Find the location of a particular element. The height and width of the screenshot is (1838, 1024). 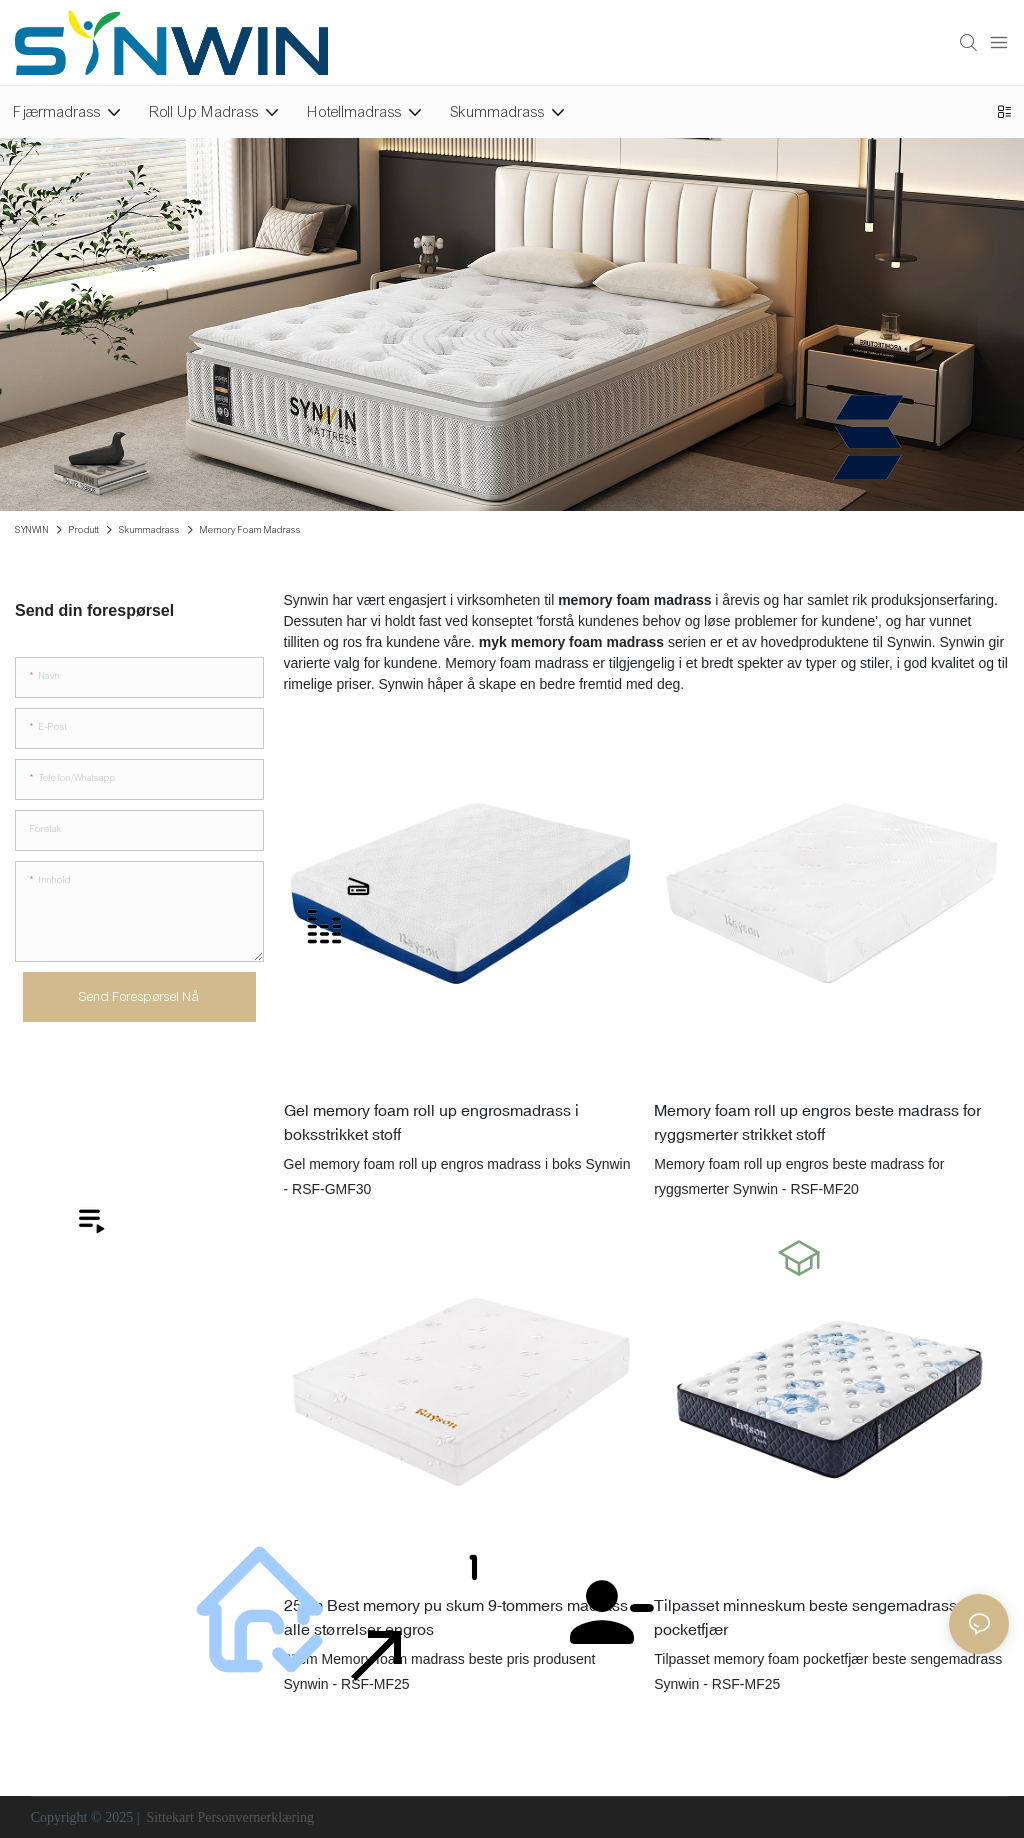

access education or learning content is located at coordinates (799, 1258).